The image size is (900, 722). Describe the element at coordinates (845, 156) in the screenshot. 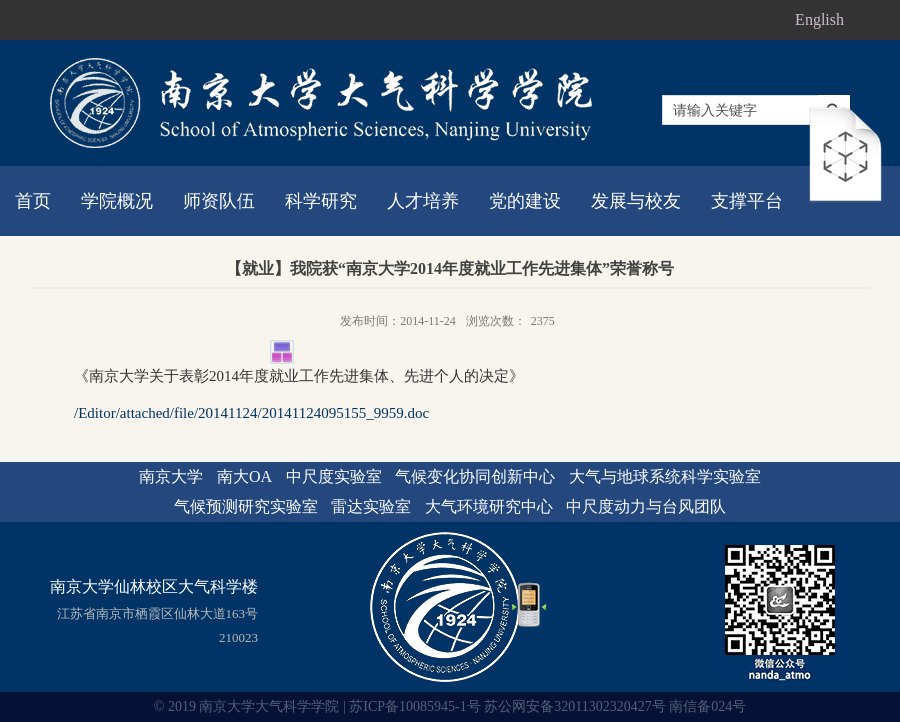

I see `open an augmented reality file` at that location.